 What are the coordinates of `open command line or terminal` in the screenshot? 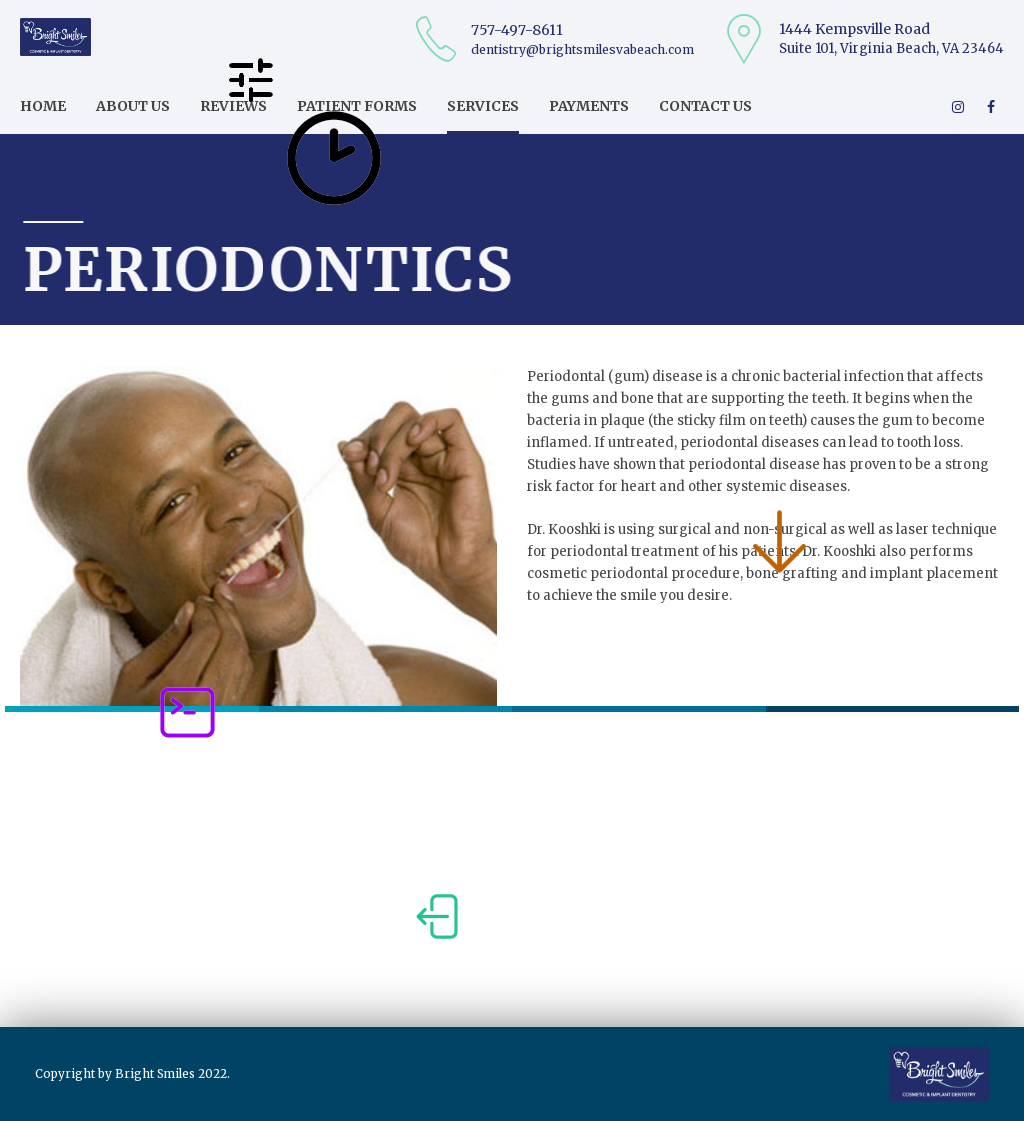 It's located at (187, 712).